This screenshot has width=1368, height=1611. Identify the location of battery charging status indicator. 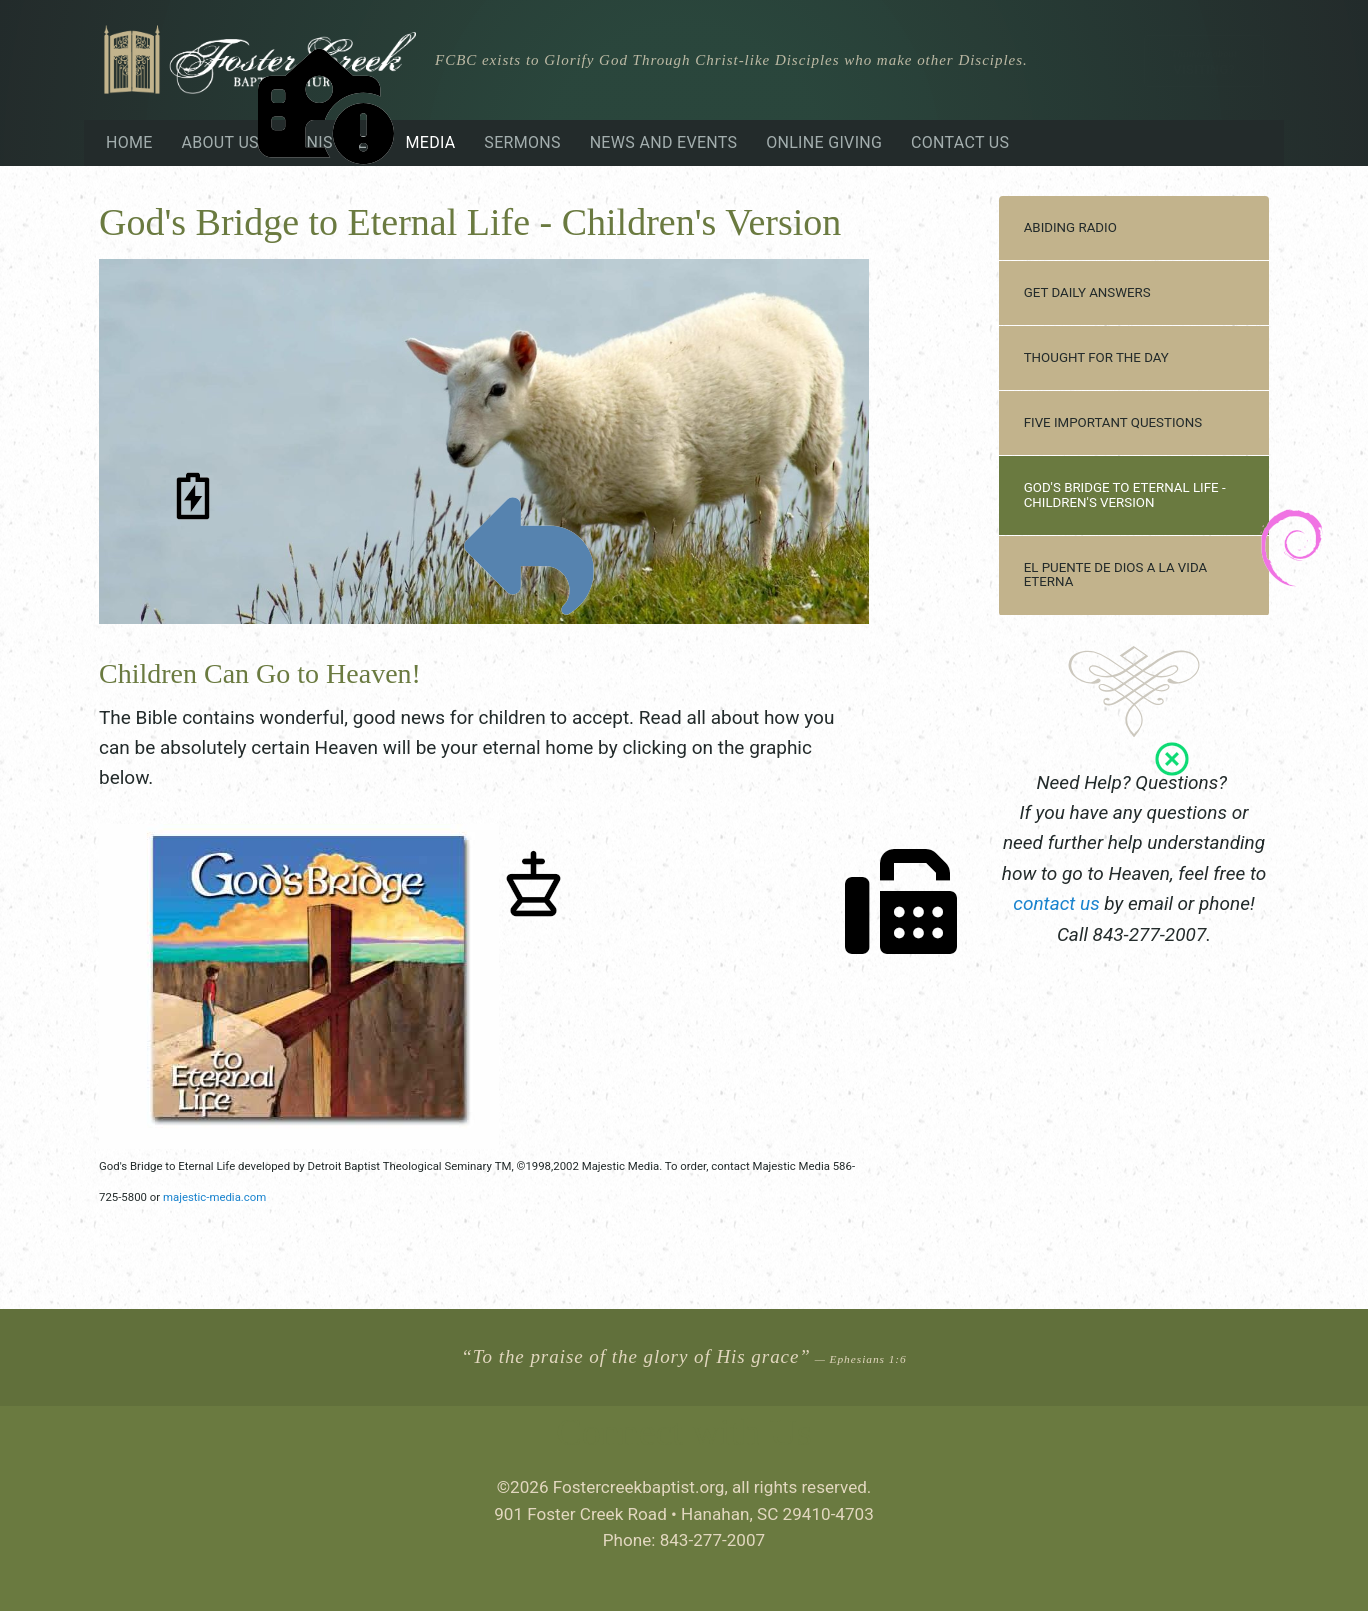
(193, 496).